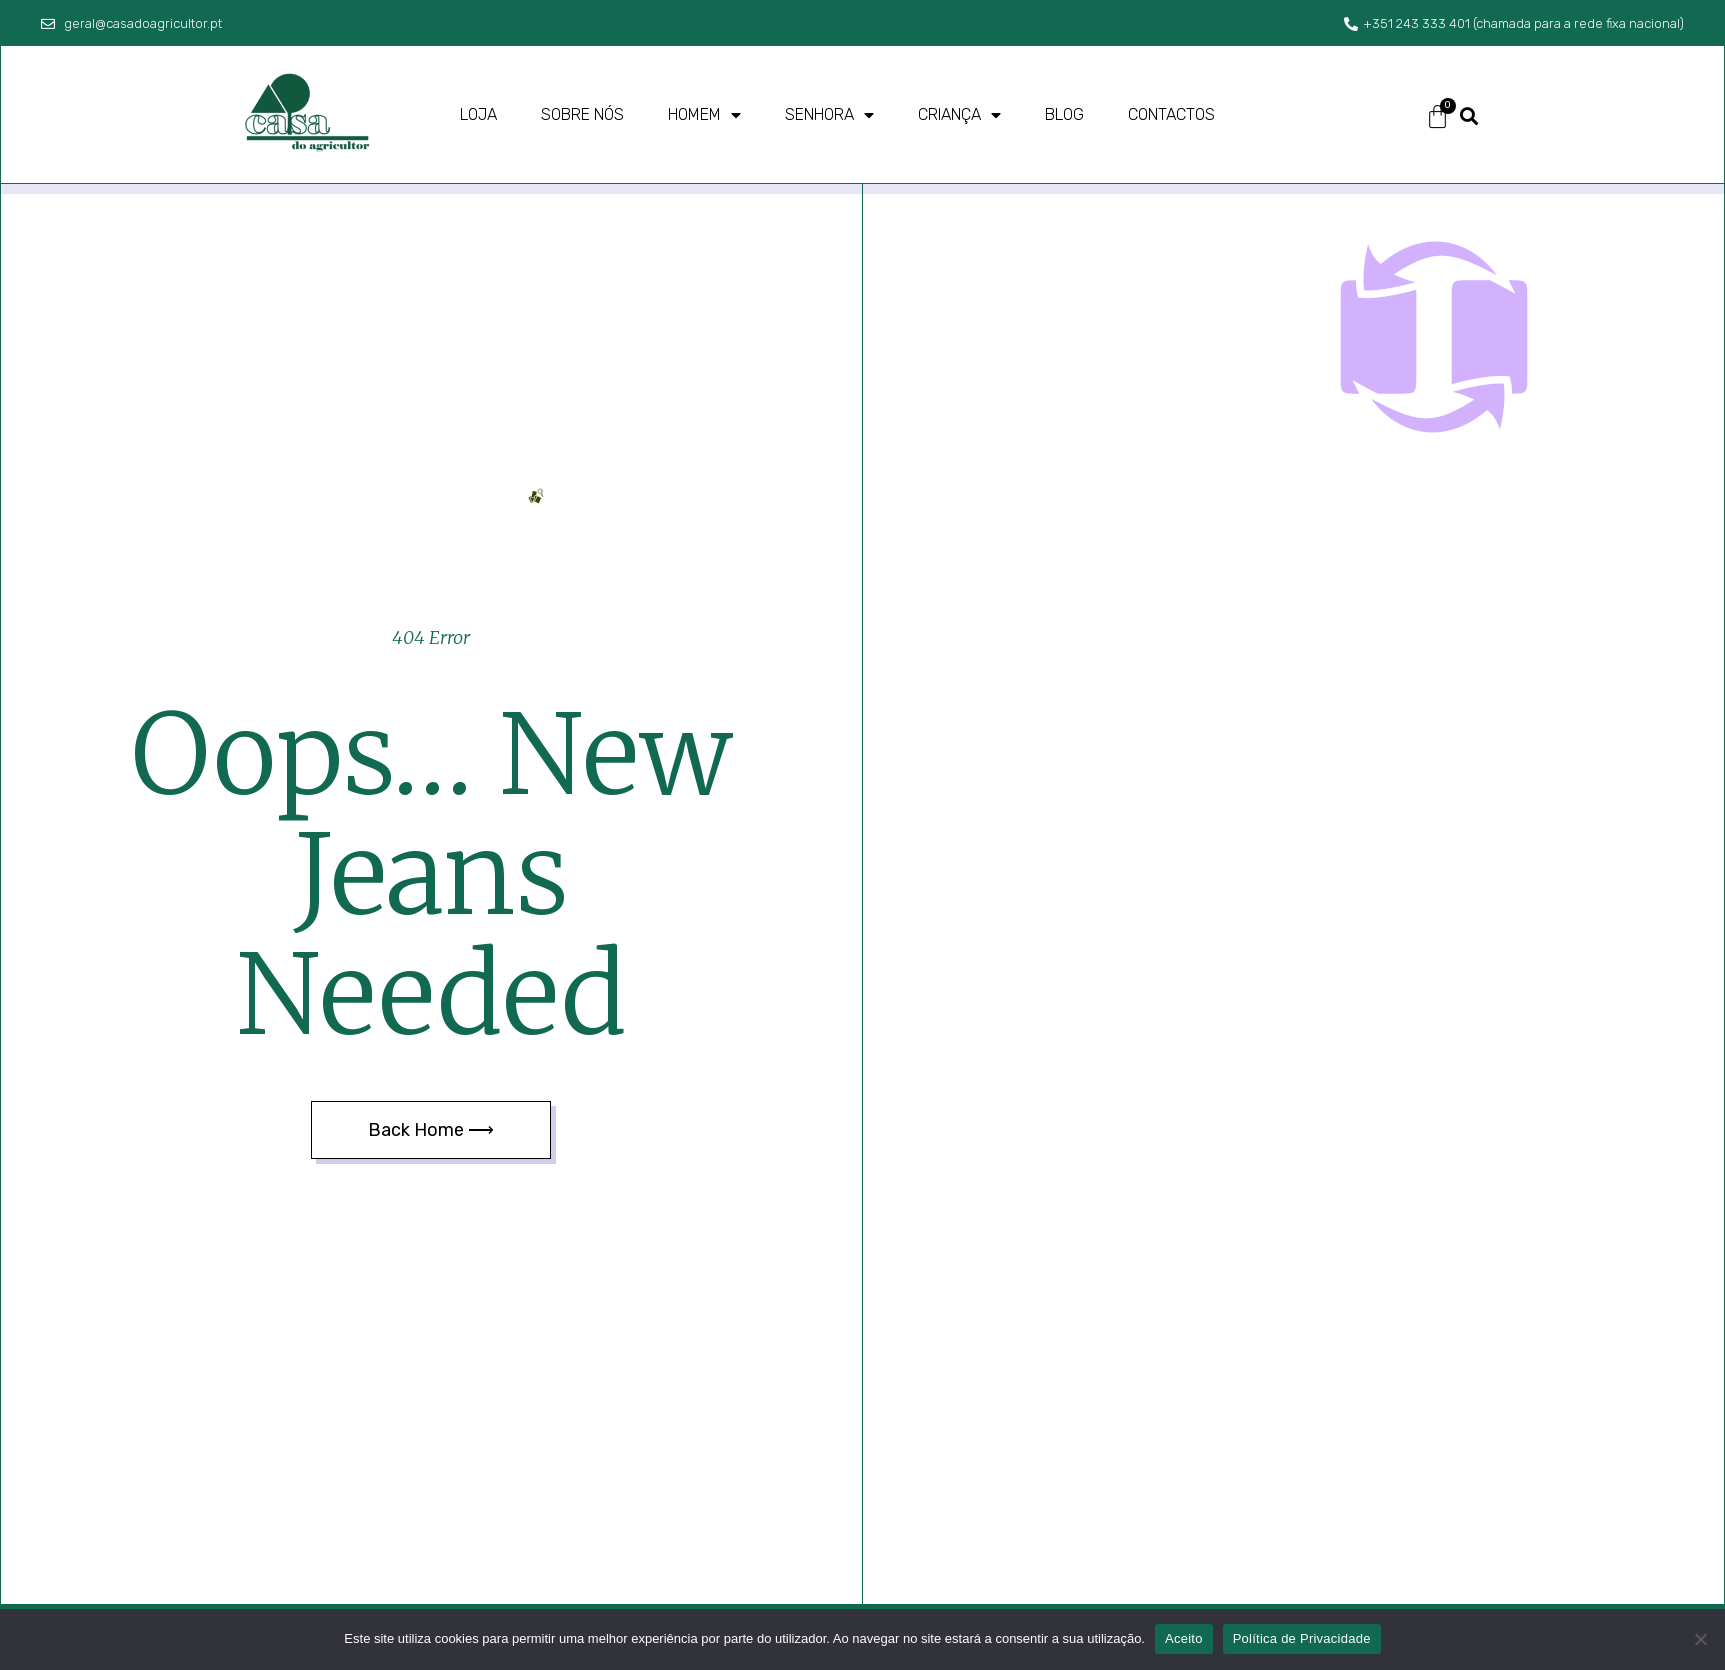  What do you see at coordinates (536, 496) in the screenshot?
I see `select a card from your hand` at bounding box center [536, 496].